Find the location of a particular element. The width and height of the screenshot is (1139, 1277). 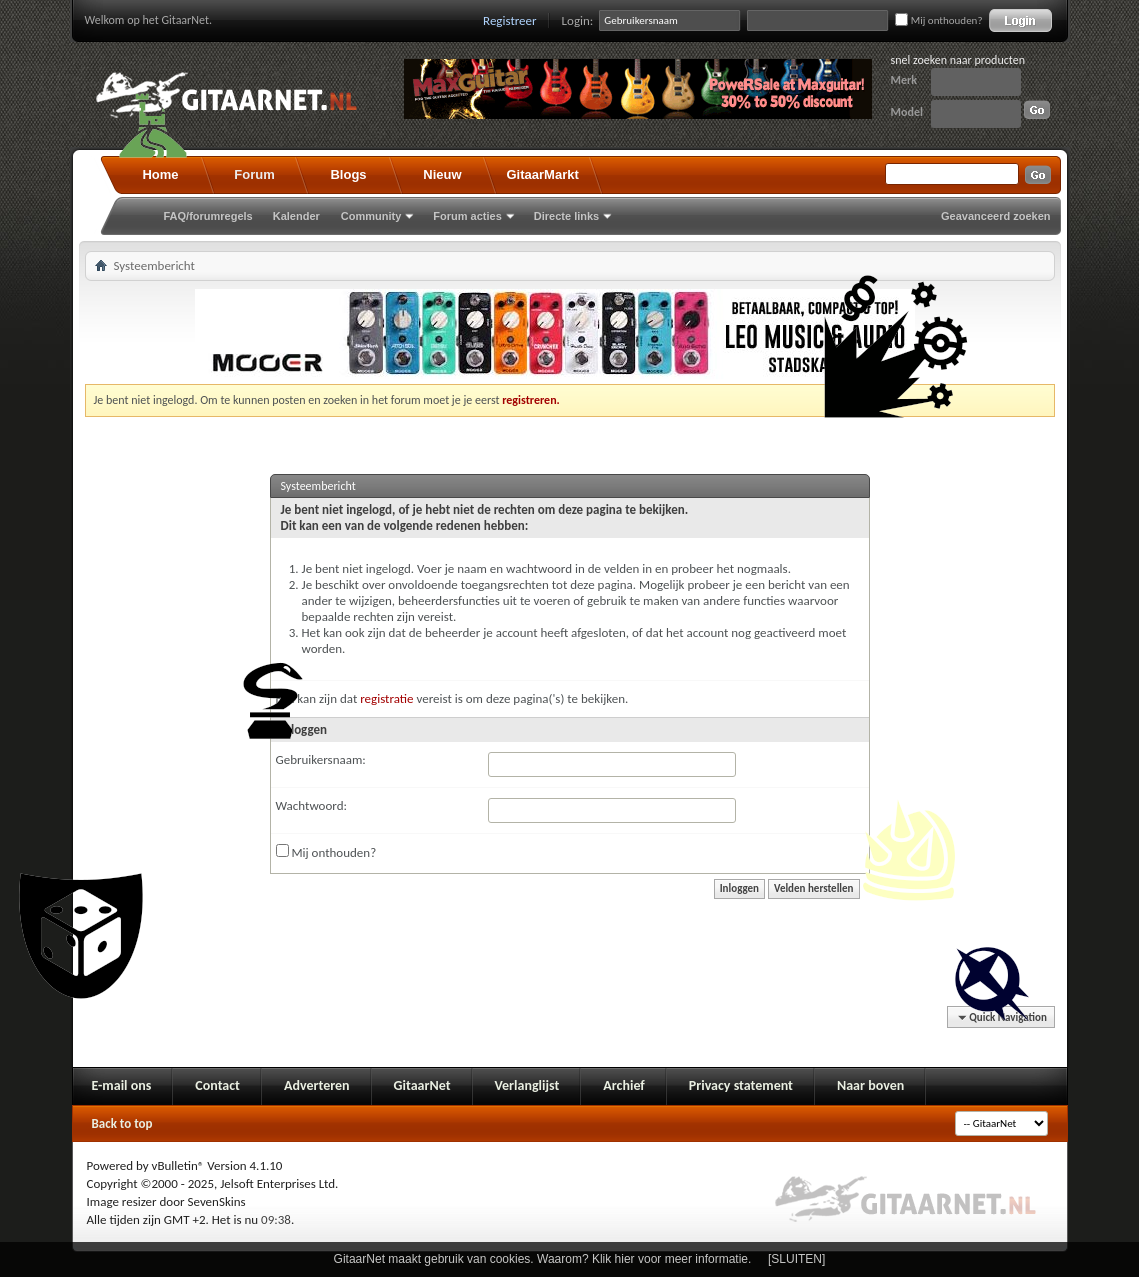

access game protection or security settings is located at coordinates (81, 936).